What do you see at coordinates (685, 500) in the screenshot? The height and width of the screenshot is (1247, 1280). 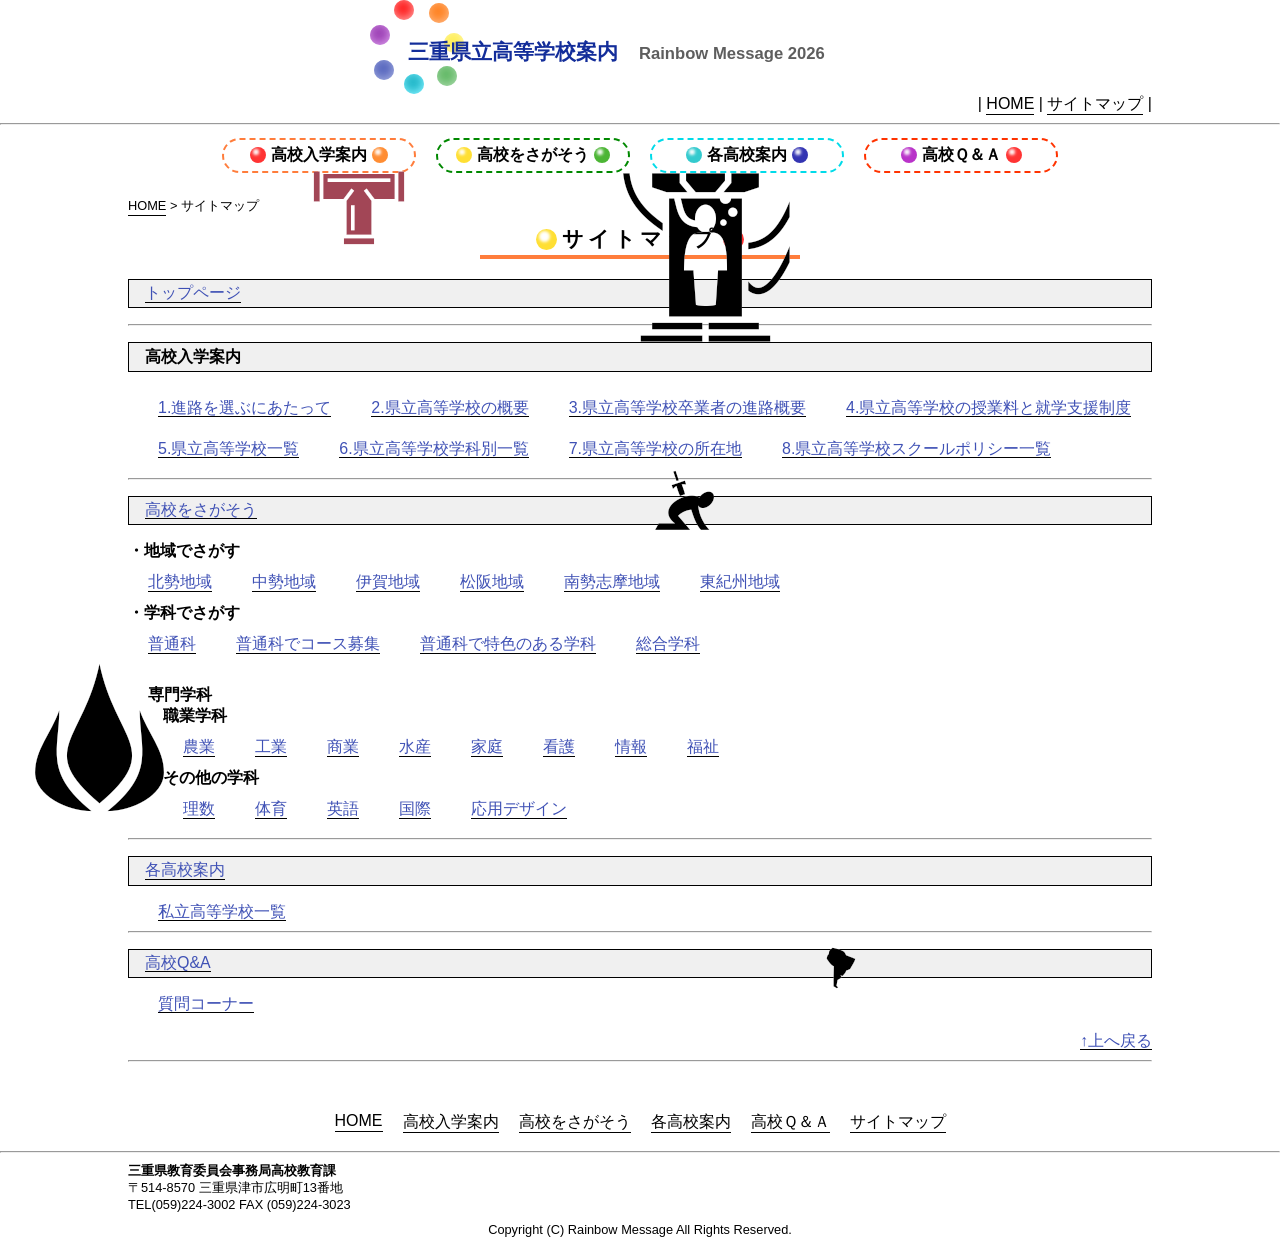 I see `indicates a backstab or stealth attack ability` at bounding box center [685, 500].